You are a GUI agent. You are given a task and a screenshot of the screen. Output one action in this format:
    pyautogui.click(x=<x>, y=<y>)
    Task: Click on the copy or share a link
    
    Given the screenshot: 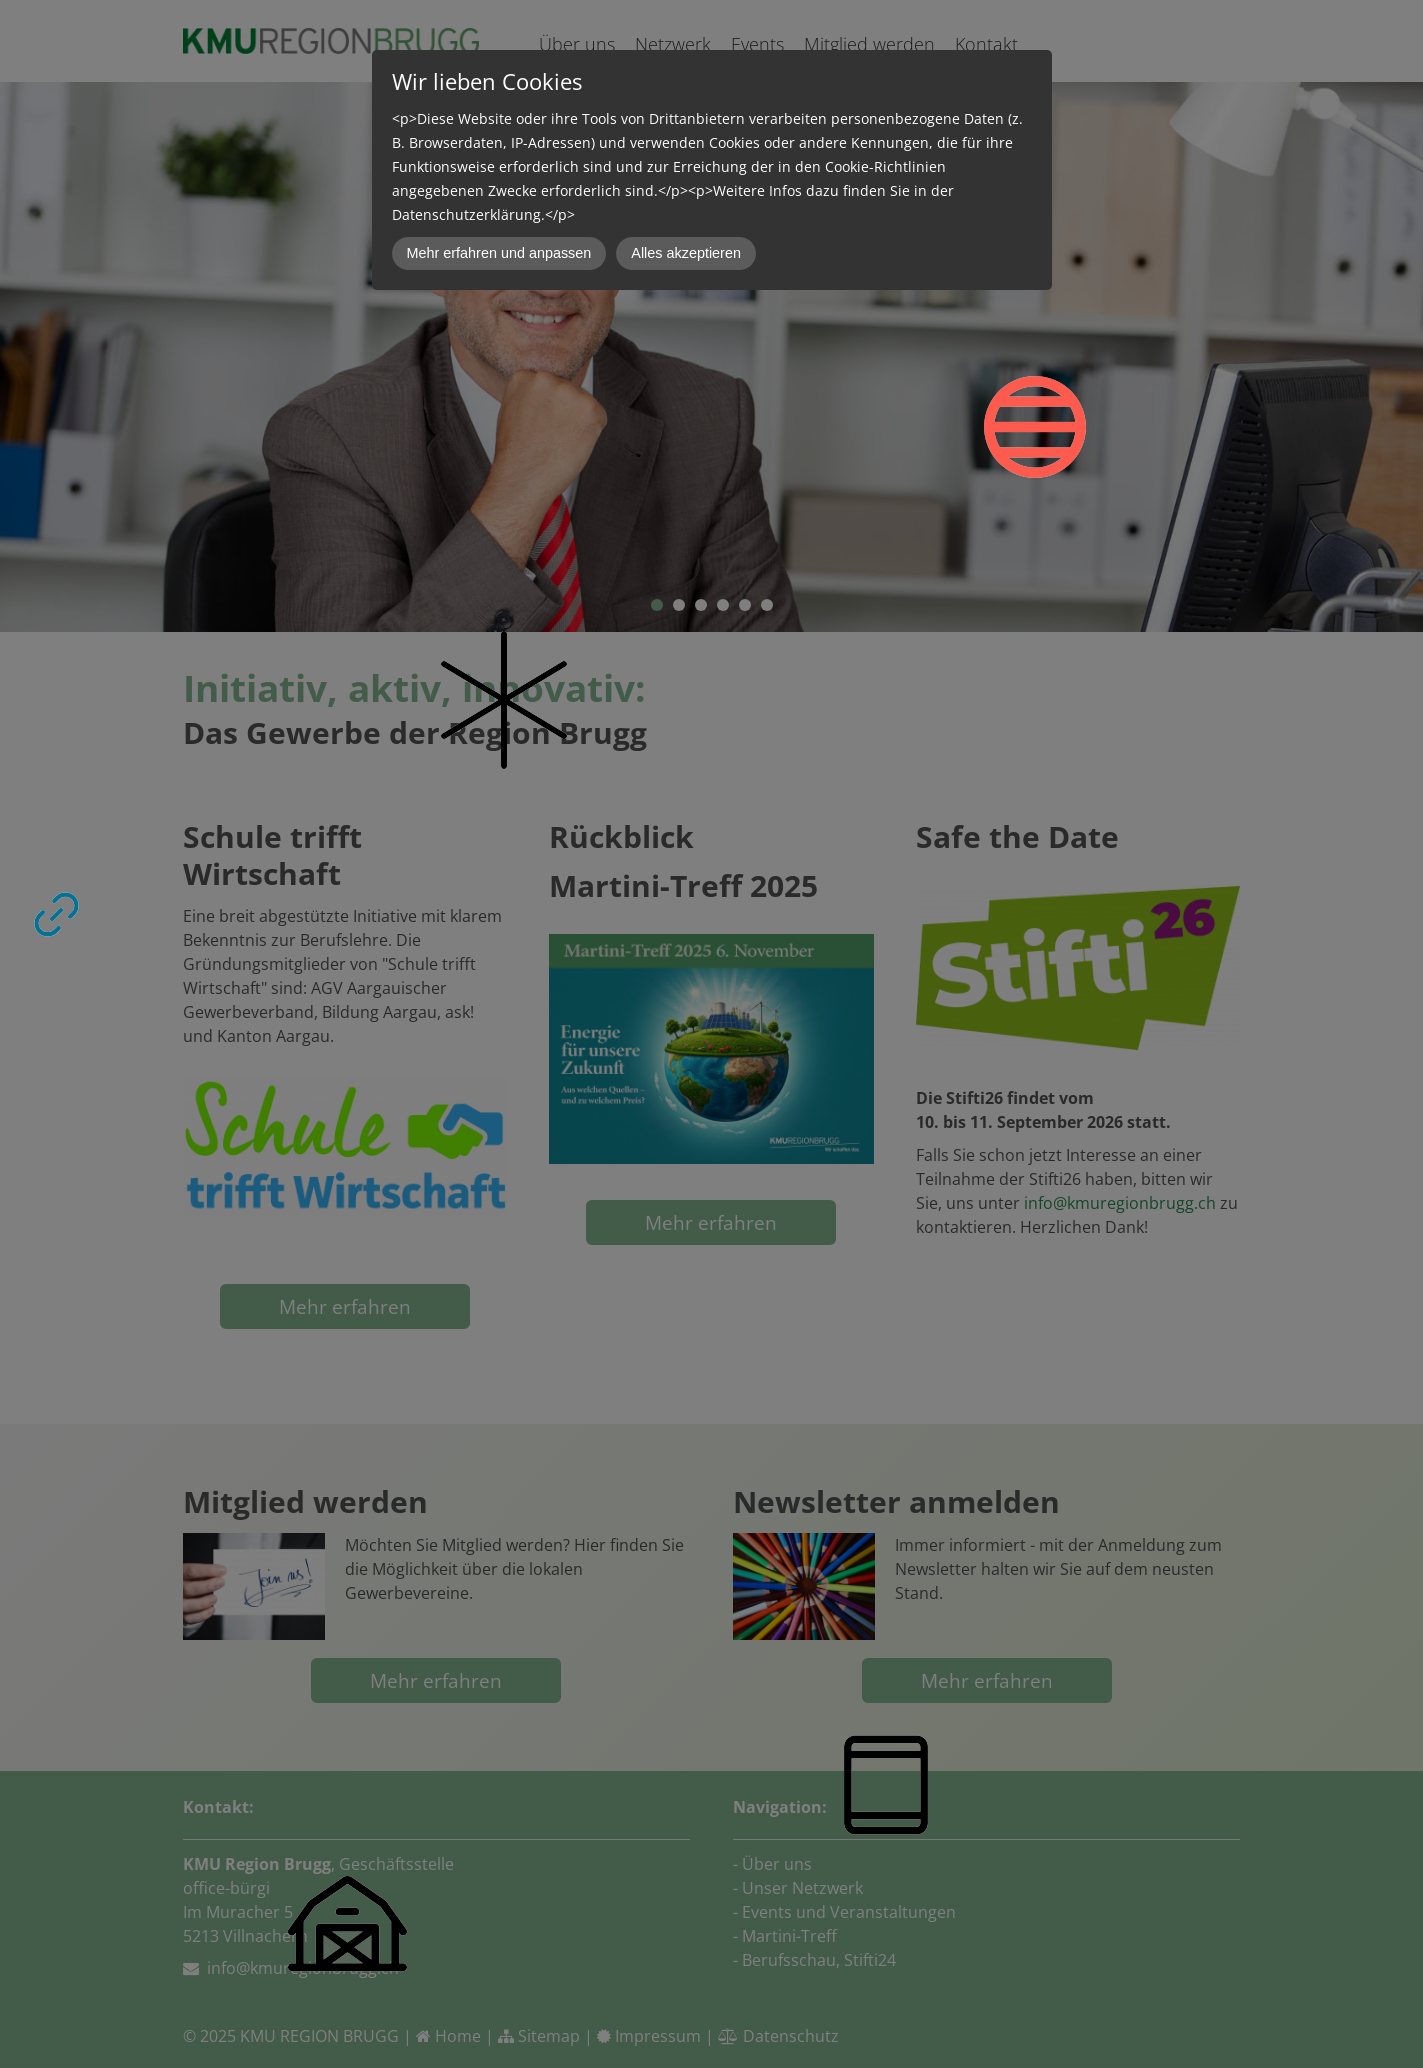 What is the action you would take?
    pyautogui.click(x=56, y=914)
    